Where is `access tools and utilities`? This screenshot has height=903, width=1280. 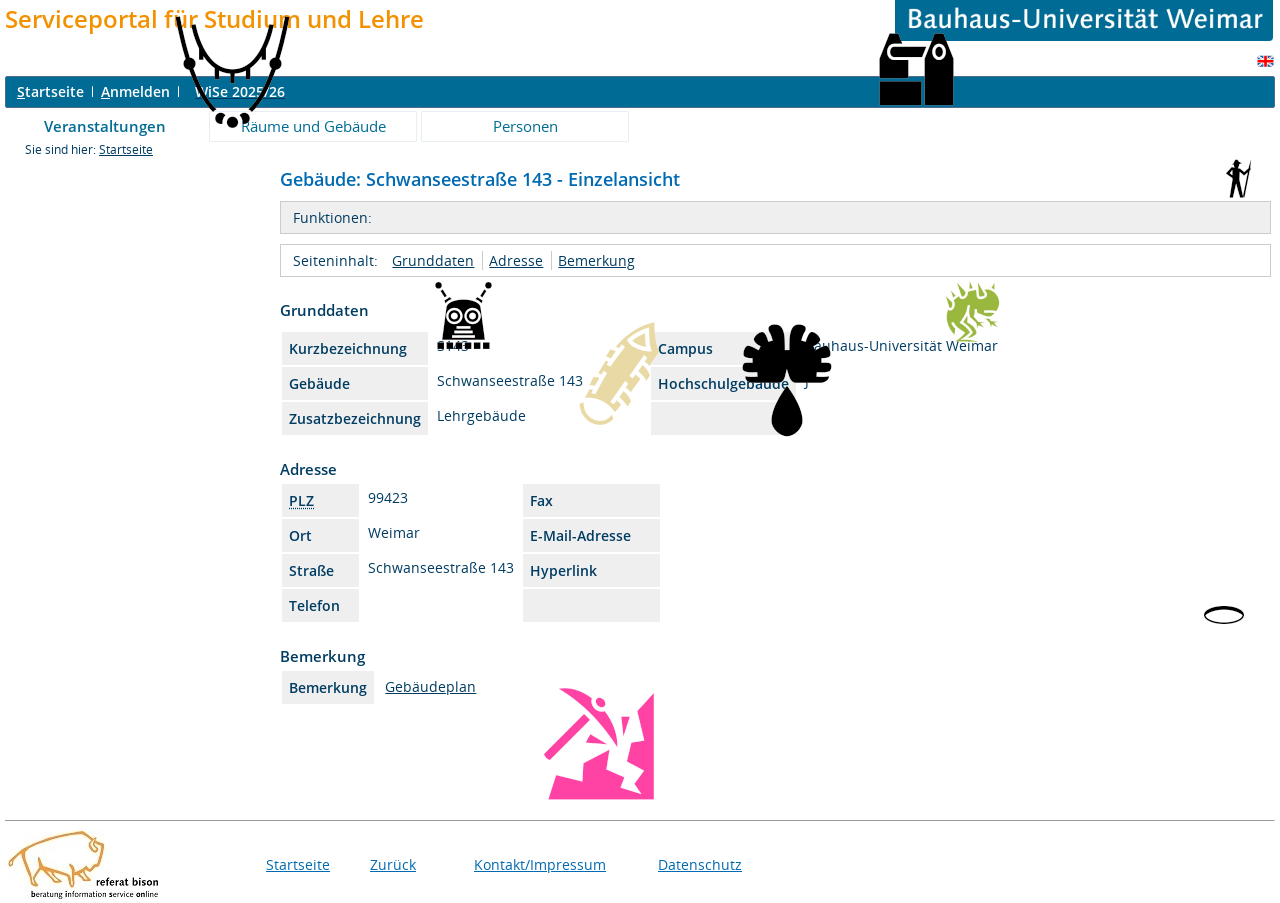
access tools and utilities is located at coordinates (916, 66).